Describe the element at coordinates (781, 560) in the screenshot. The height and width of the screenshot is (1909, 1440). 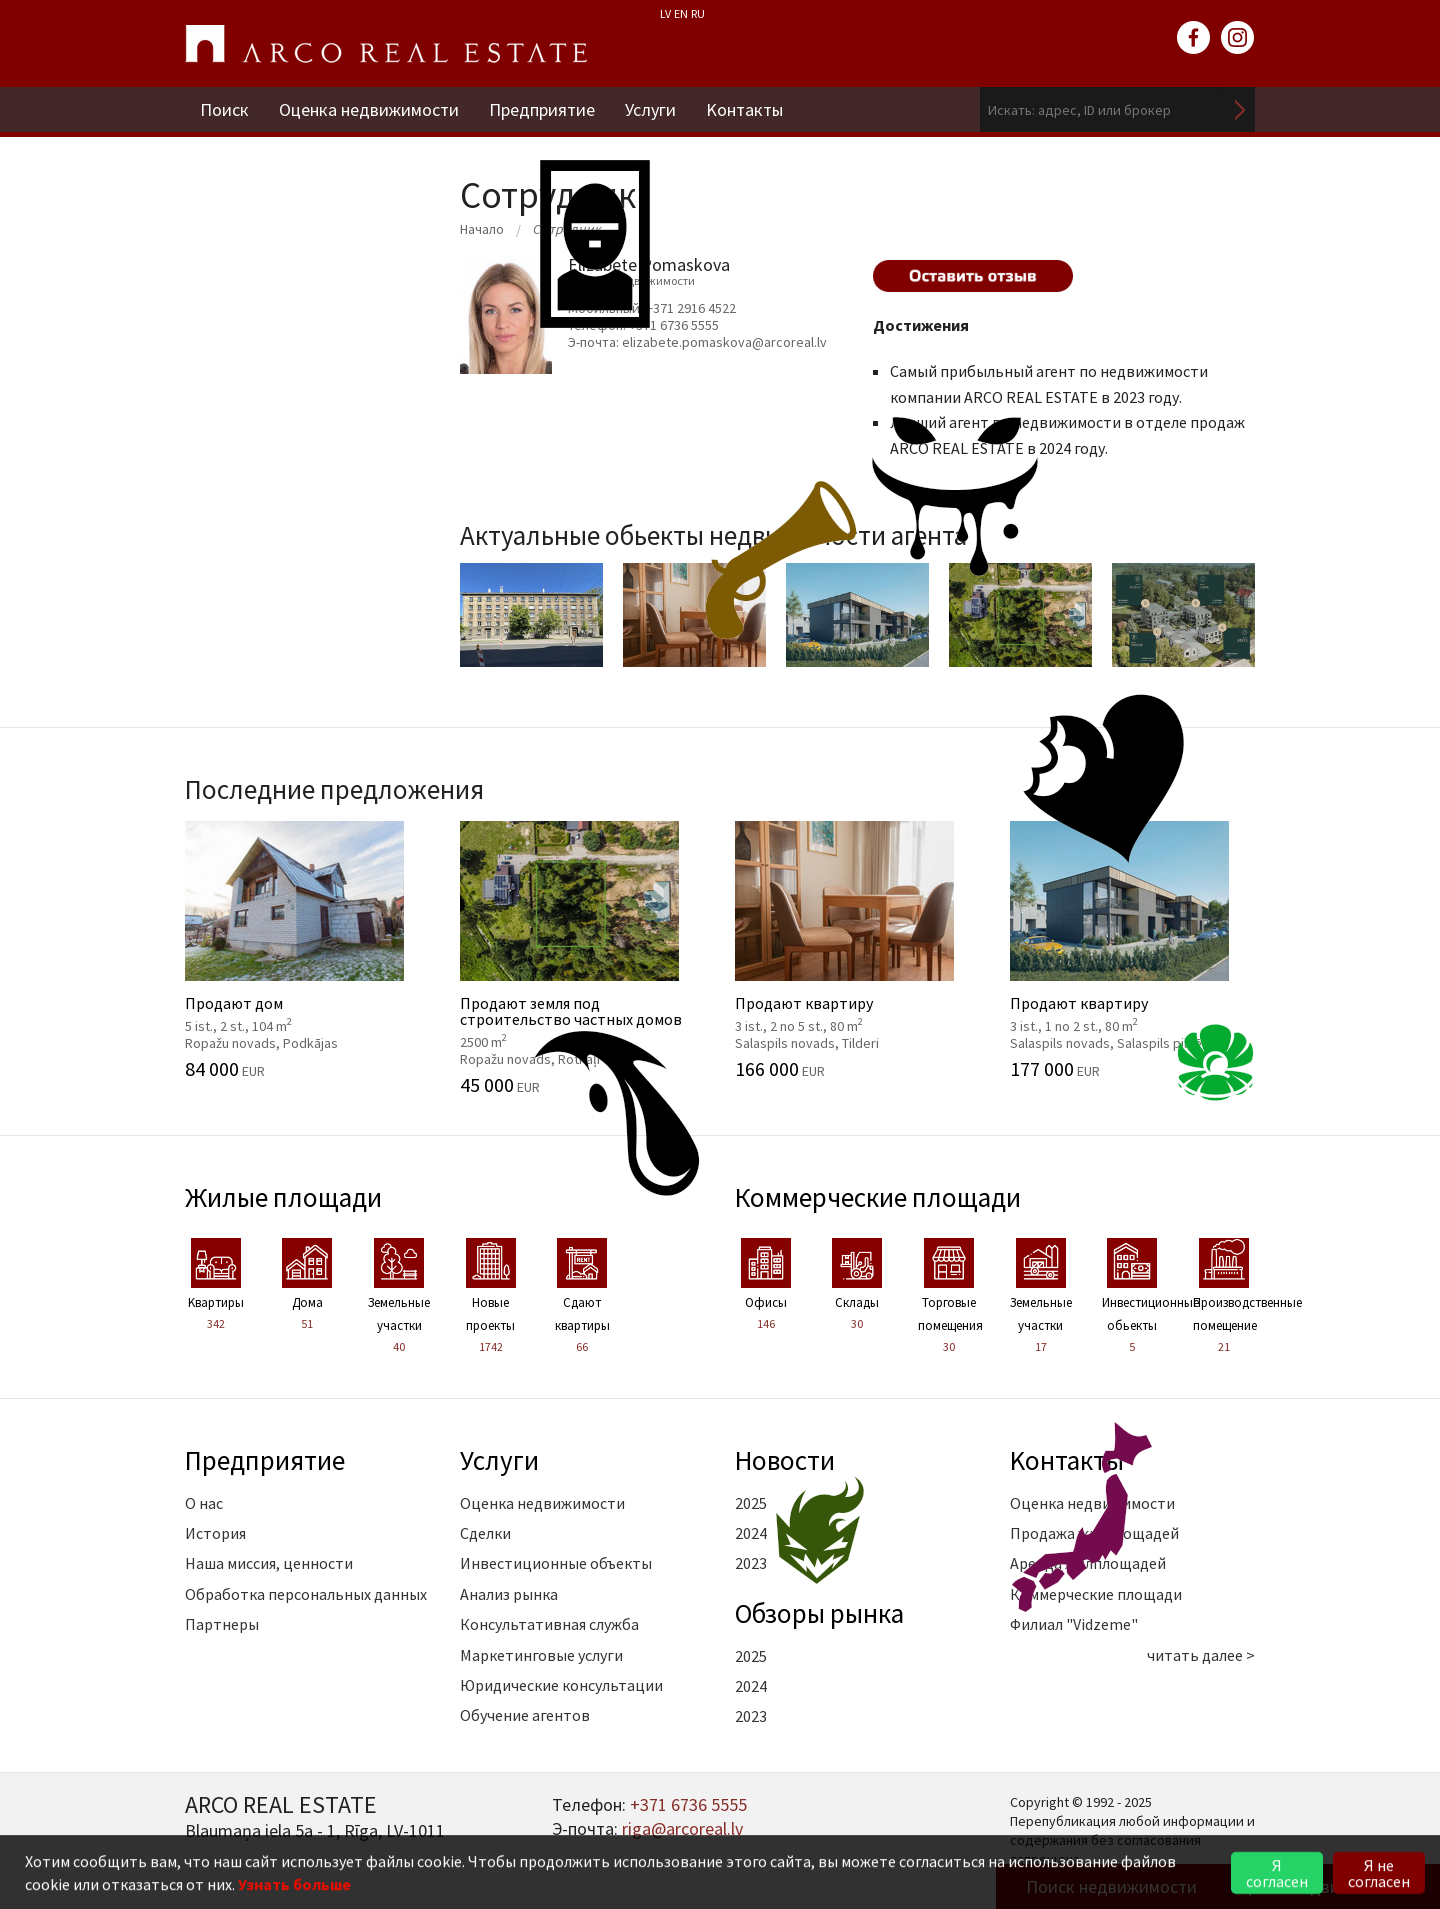
I see `select blunderbuss weapon in game inventory` at that location.